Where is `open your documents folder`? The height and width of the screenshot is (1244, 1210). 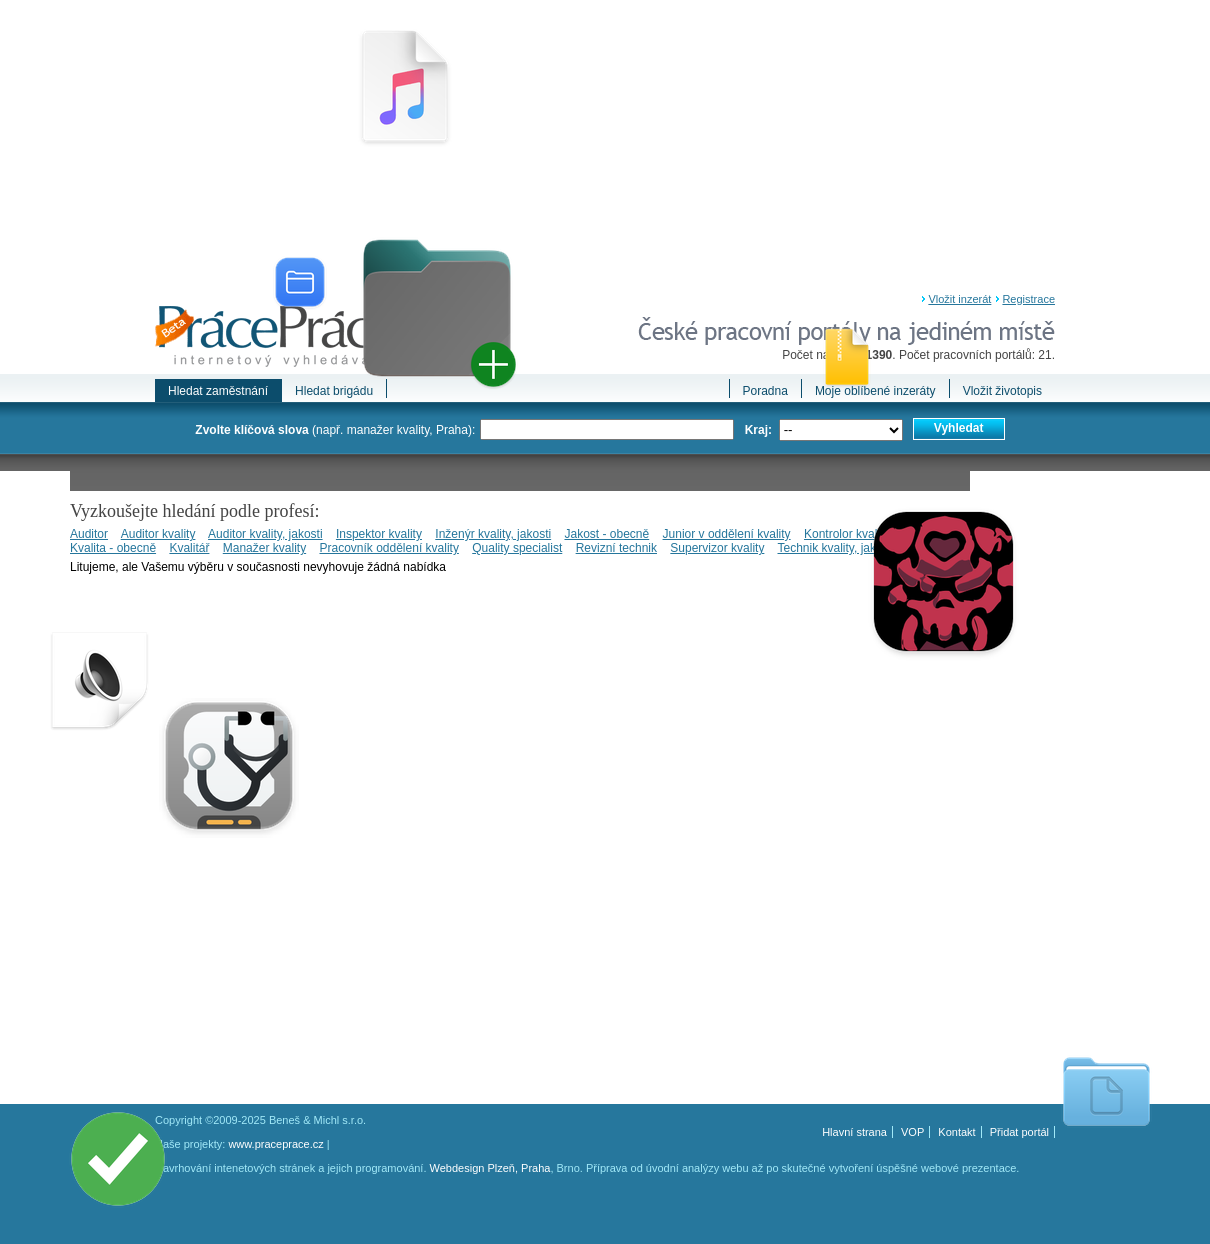 open your documents folder is located at coordinates (1106, 1091).